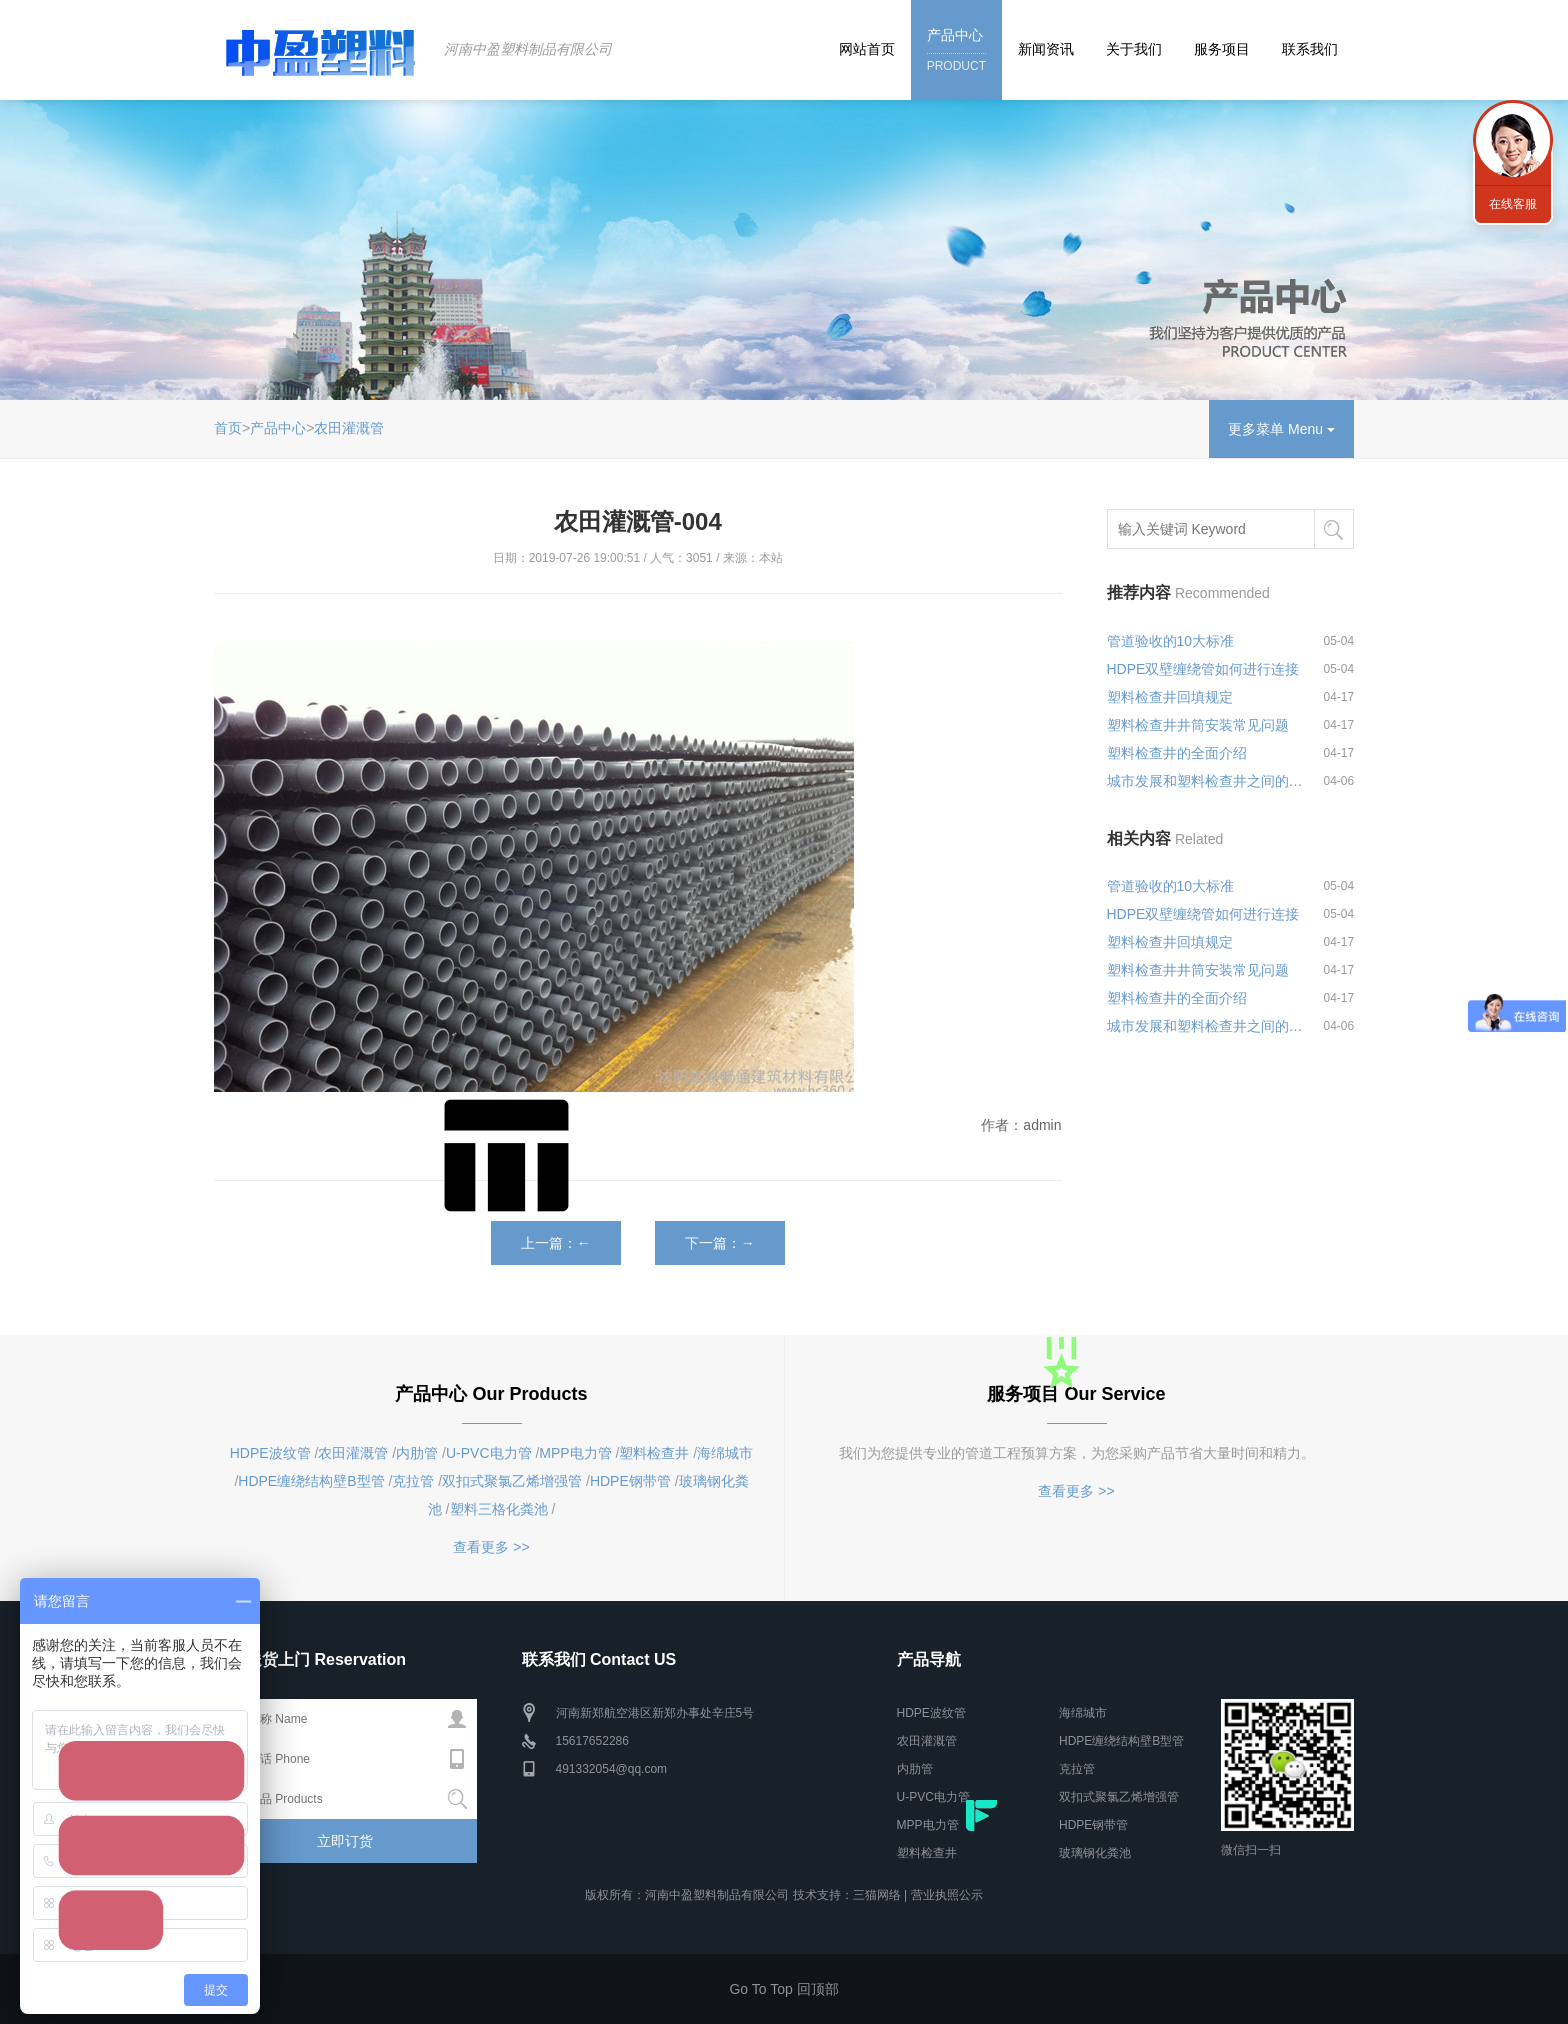 This screenshot has height=2024, width=1568. Describe the element at coordinates (506, 1155) in the screenshot. I see `insert a table into a document` at that location.